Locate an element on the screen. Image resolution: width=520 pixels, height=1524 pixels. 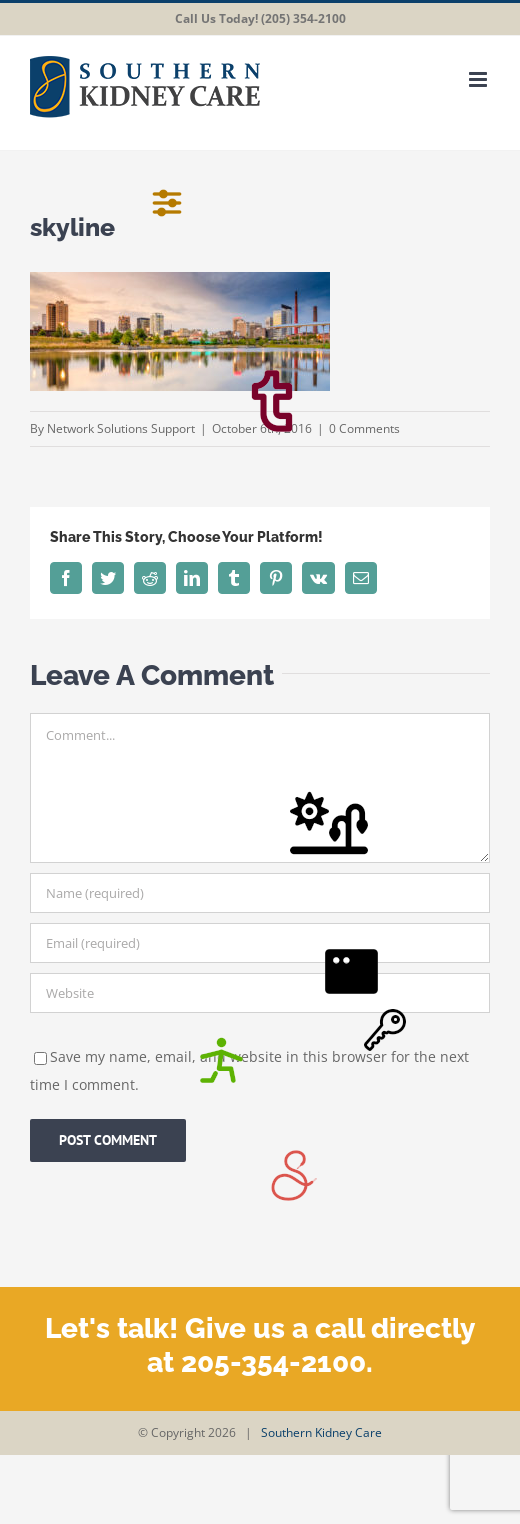
indicates drought or dry weather conditions is located at coordinates (329, 823).